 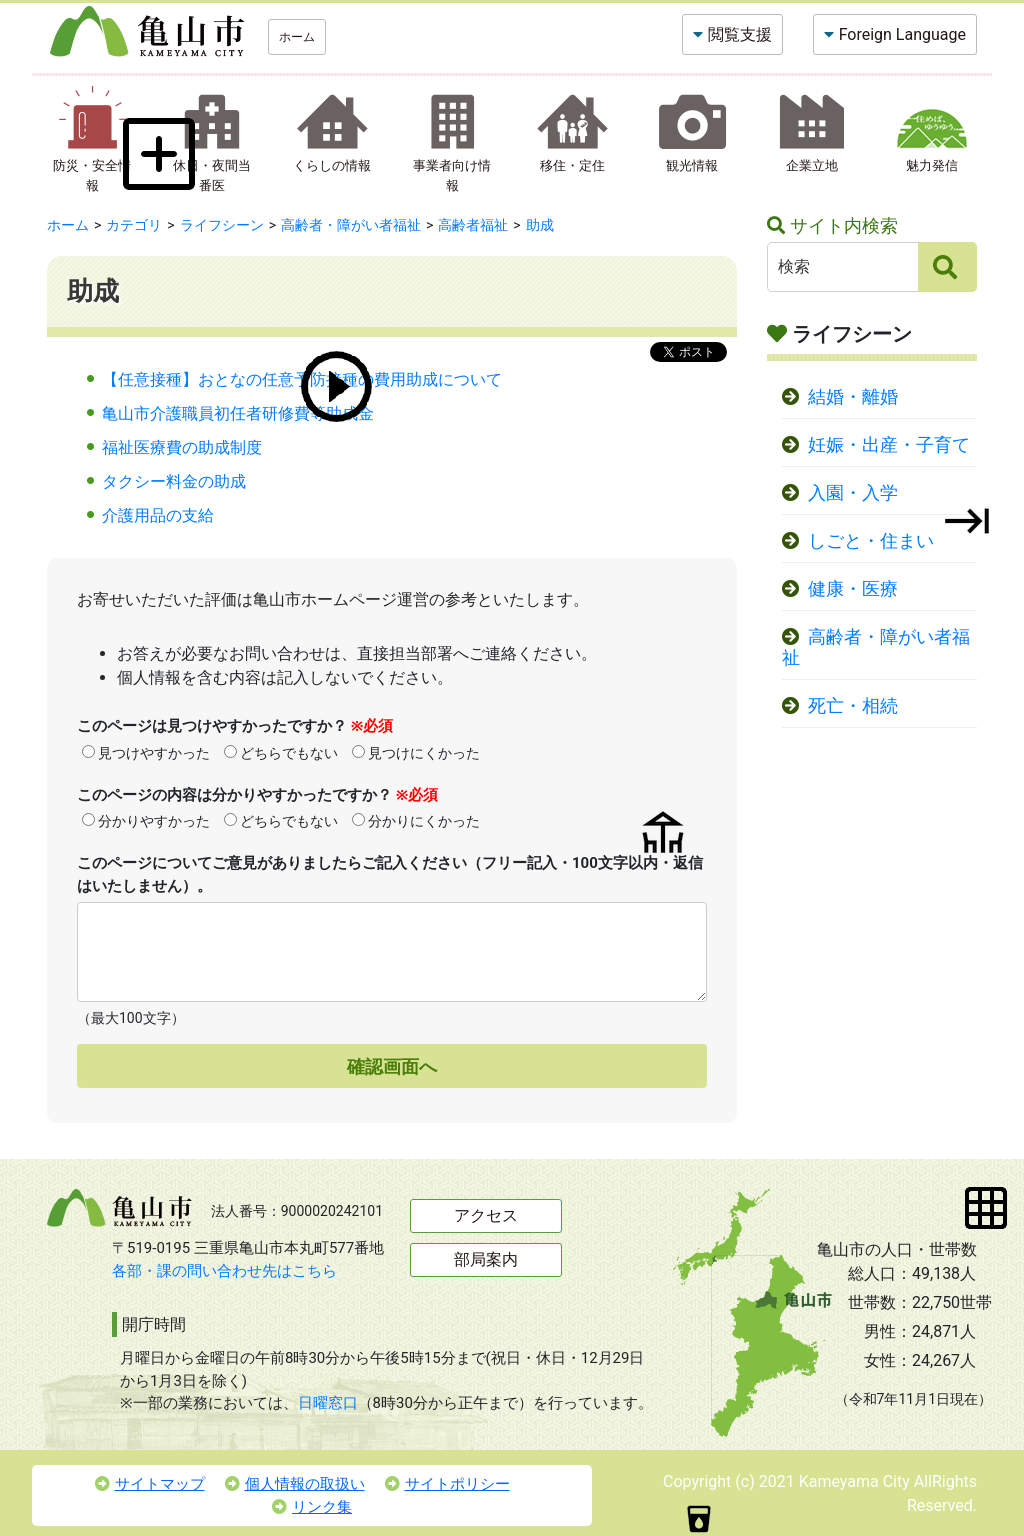 I want to click on add a new item, so click(x=159, y=154).